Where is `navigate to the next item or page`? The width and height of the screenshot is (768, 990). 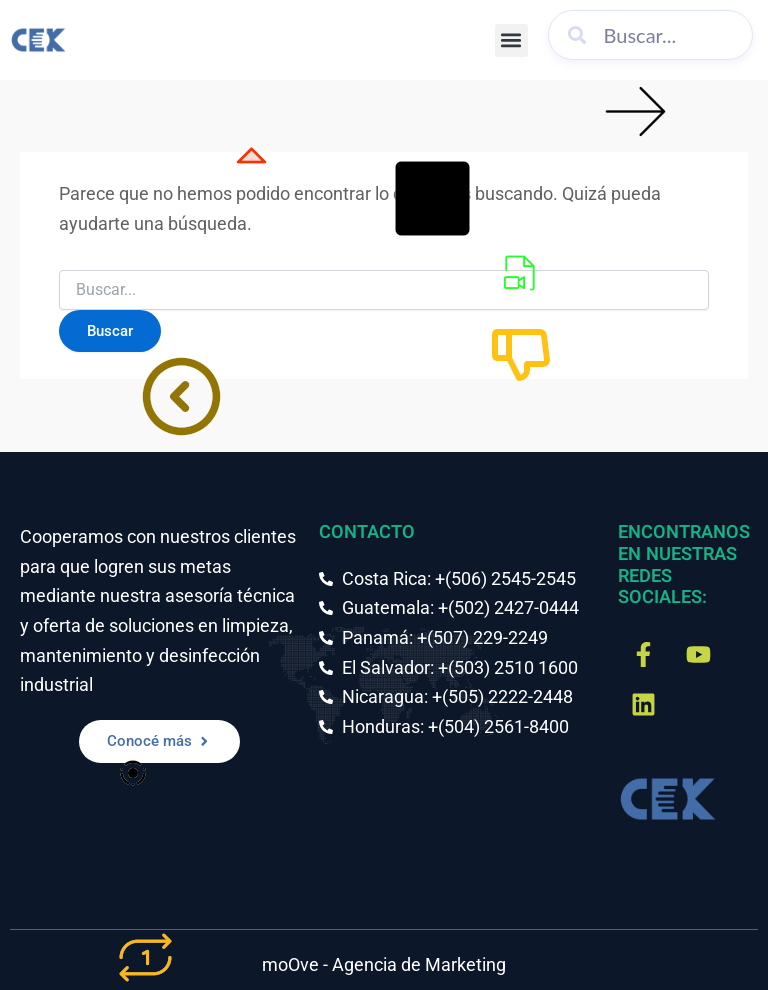
navigate to the next item or page is located at coordinates (635, 111).